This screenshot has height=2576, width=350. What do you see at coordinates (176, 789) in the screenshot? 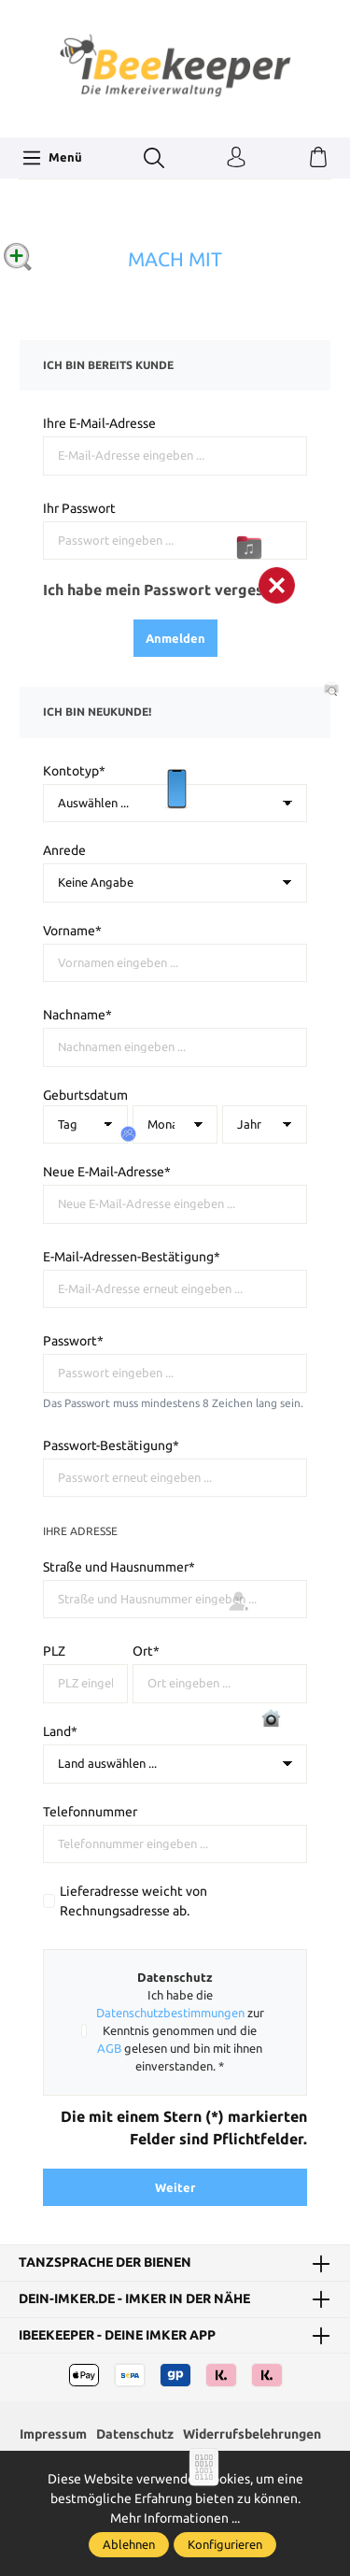
I see `indicates a connected iPhone device` at bounding box center [176, 789].